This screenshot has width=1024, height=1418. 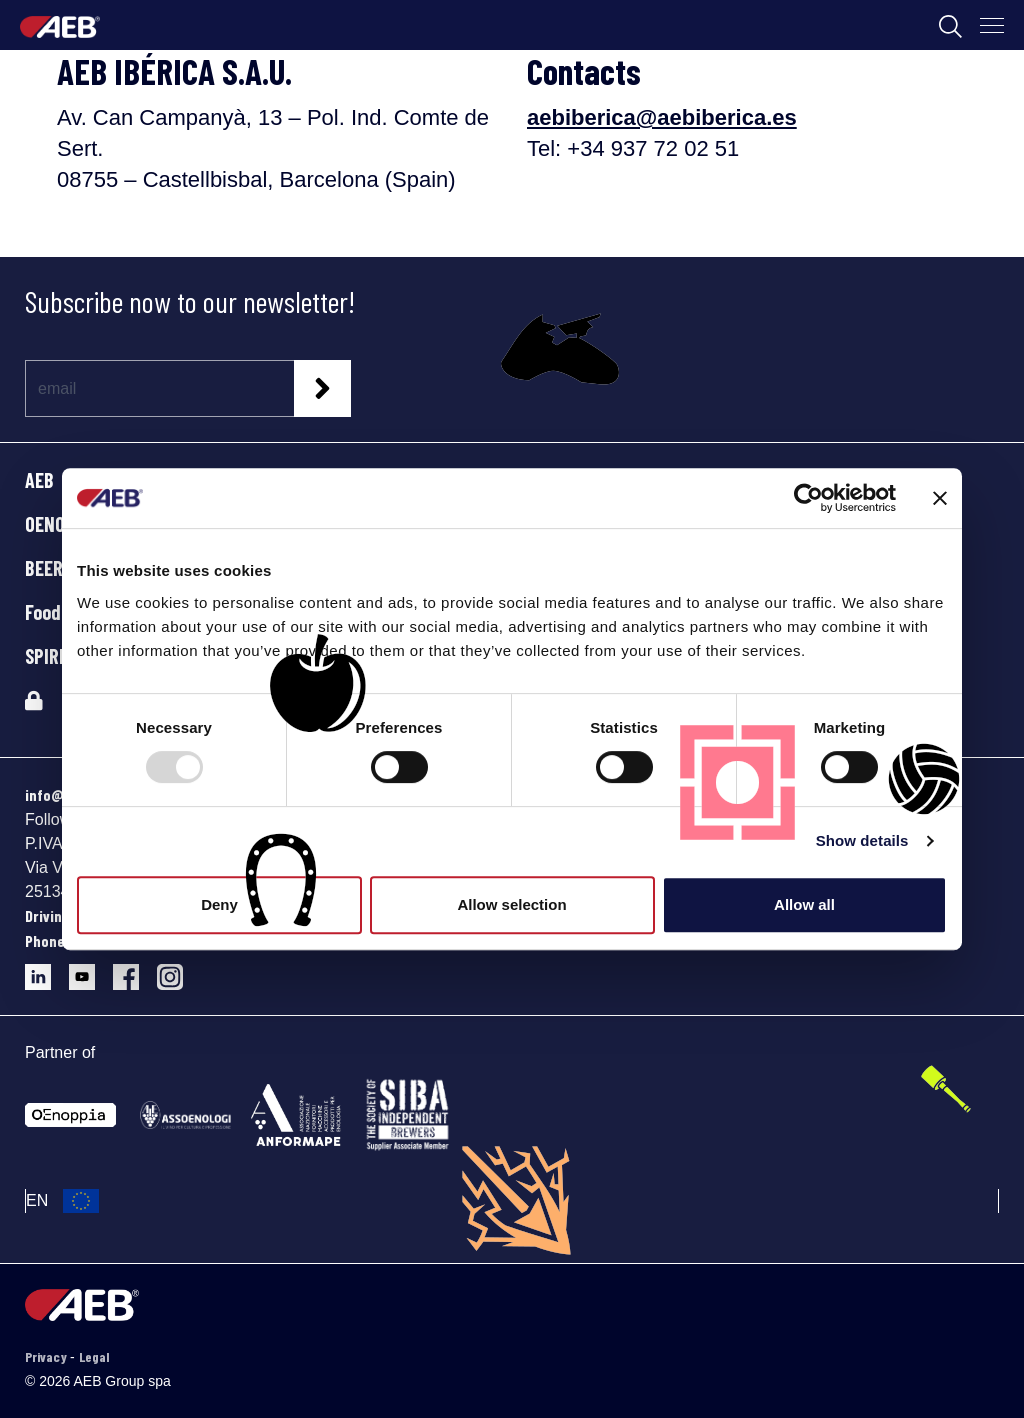 What do you see at coordinates (281, 880) in the screenshot?
I see `access luck or fortune-related game features` at bounding box center [281, 880].